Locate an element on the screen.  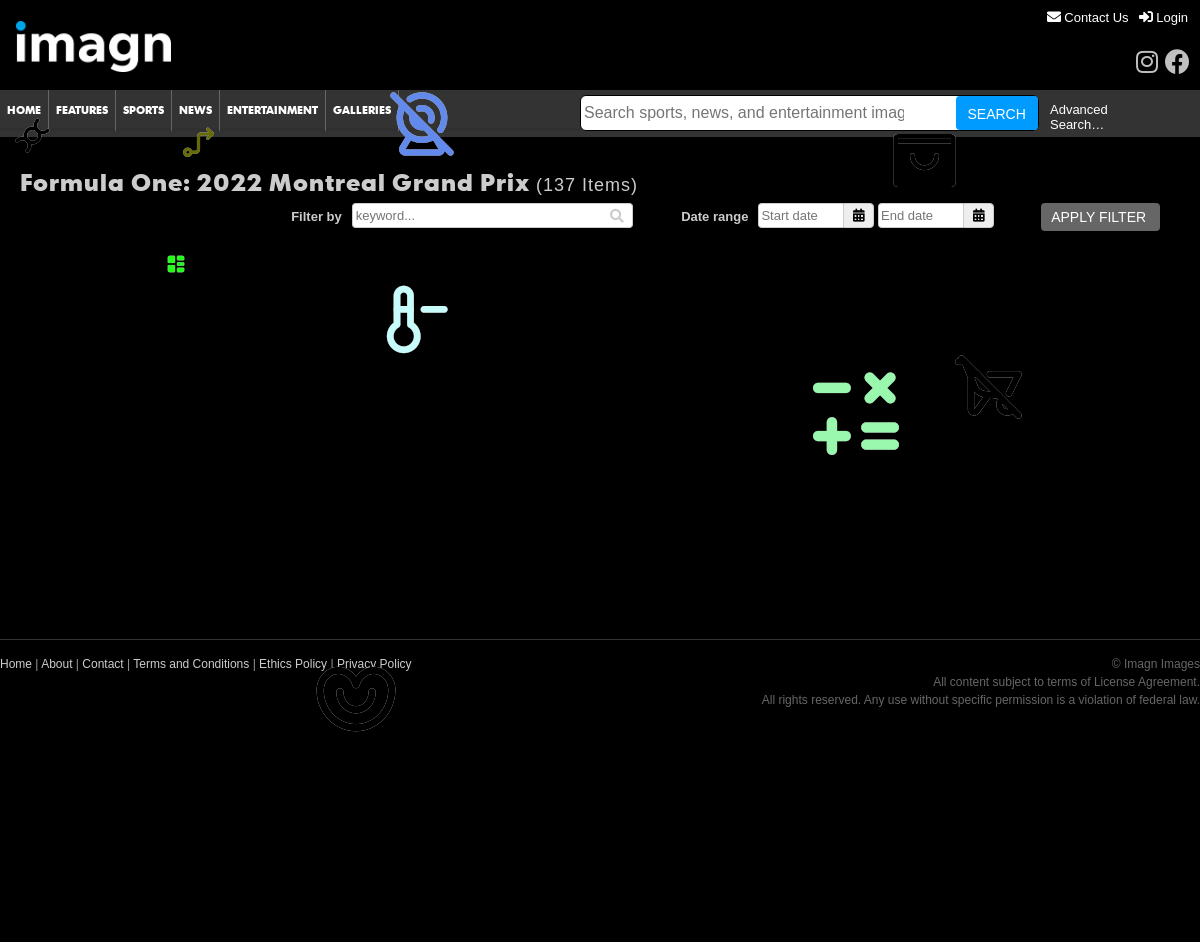
decrease temperature setting is located at coordinates (410, 319).